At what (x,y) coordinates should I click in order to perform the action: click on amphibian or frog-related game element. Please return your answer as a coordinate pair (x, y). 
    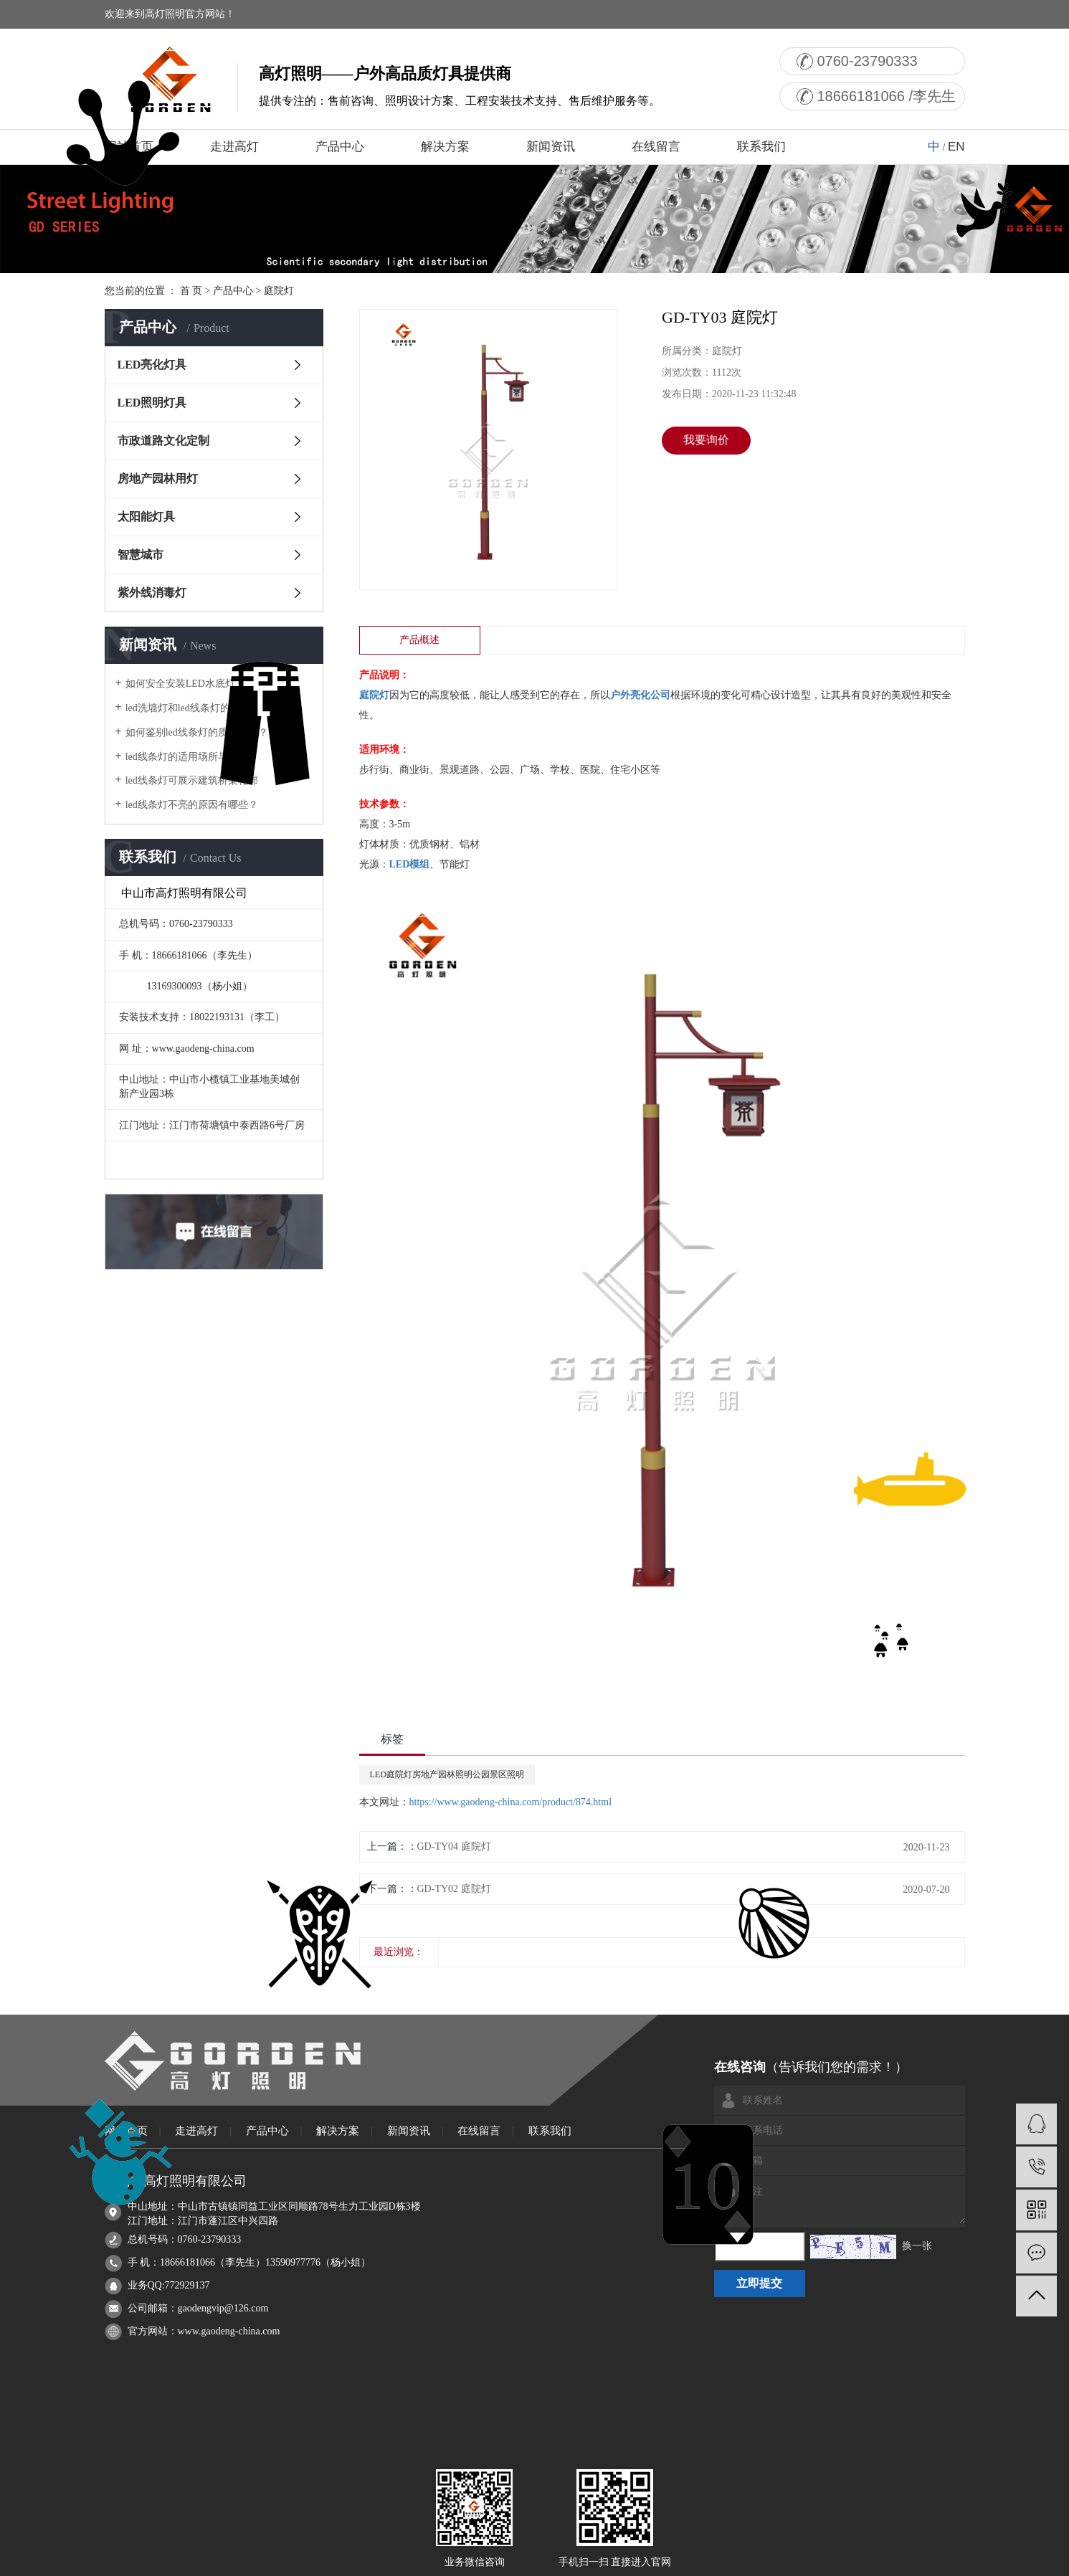
    Looking at the image, I should click on (123, 133).